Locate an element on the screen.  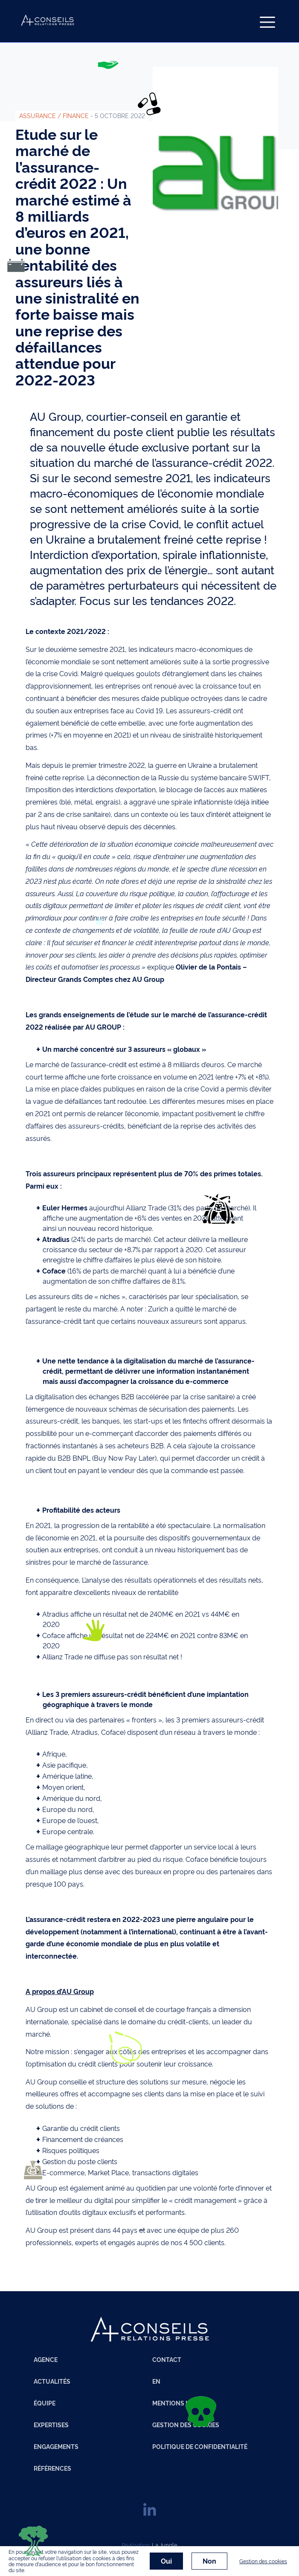
tap to interact or grab an object is located at coordinates (94, 1630).